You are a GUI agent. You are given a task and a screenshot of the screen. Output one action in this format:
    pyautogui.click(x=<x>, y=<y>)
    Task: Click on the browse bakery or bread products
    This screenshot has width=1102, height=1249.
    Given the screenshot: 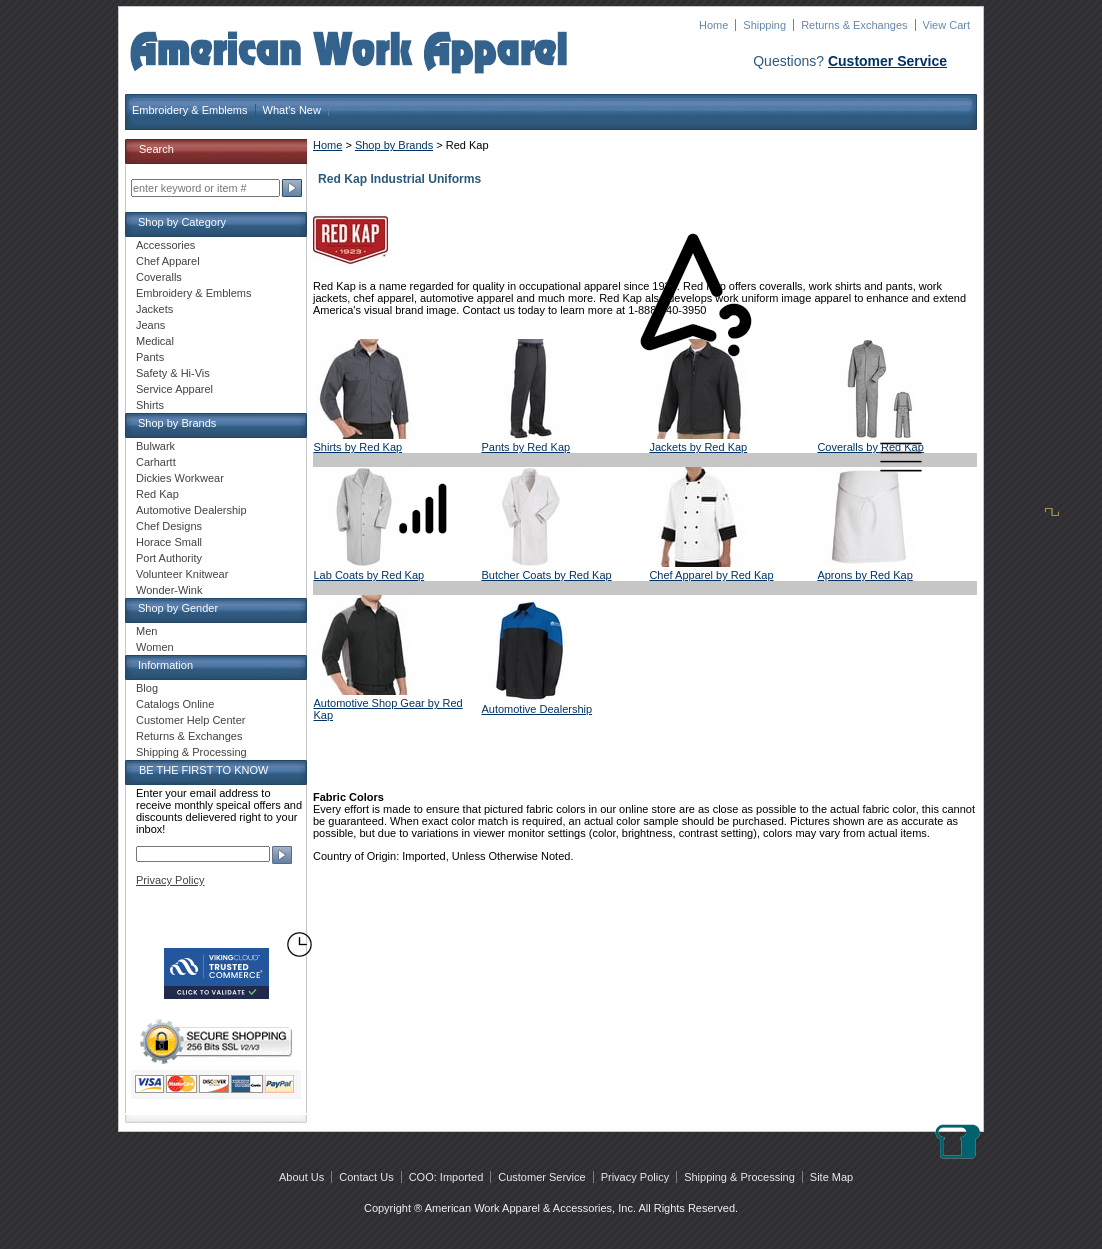 What is the action you would take?
    pyautogui.click(x=958, y=1141)
    